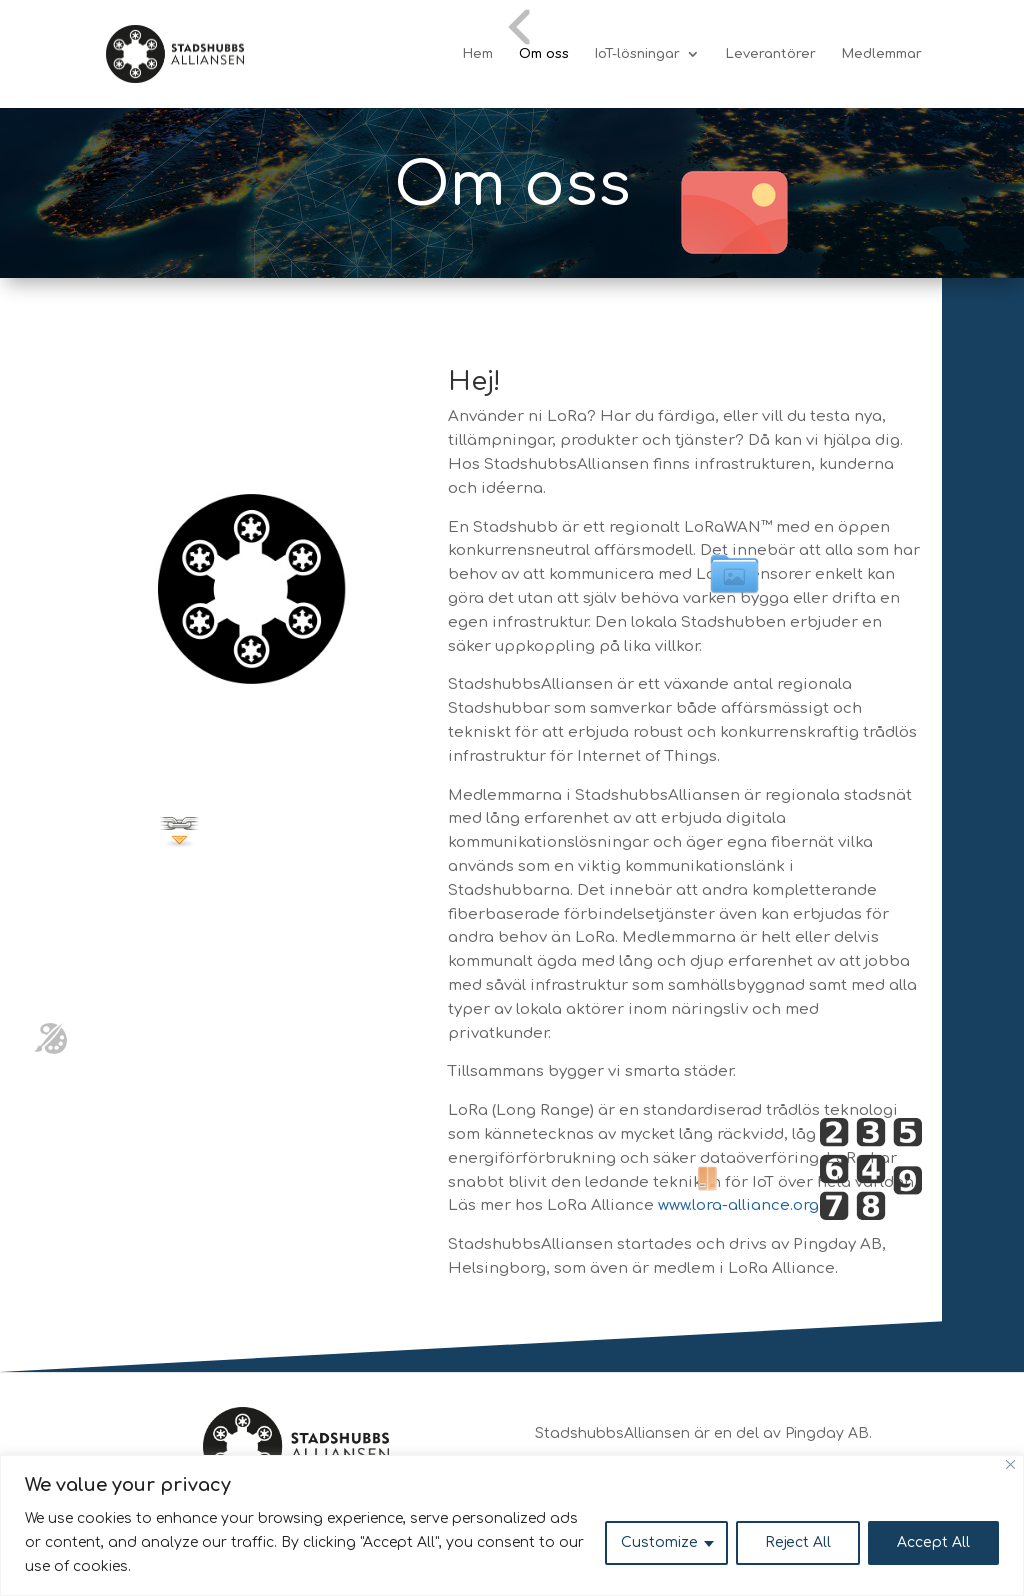 This screenshot has height=1596, width=1024. I want to click on launch taquin sliding puzzle game, so click(871, 1169).